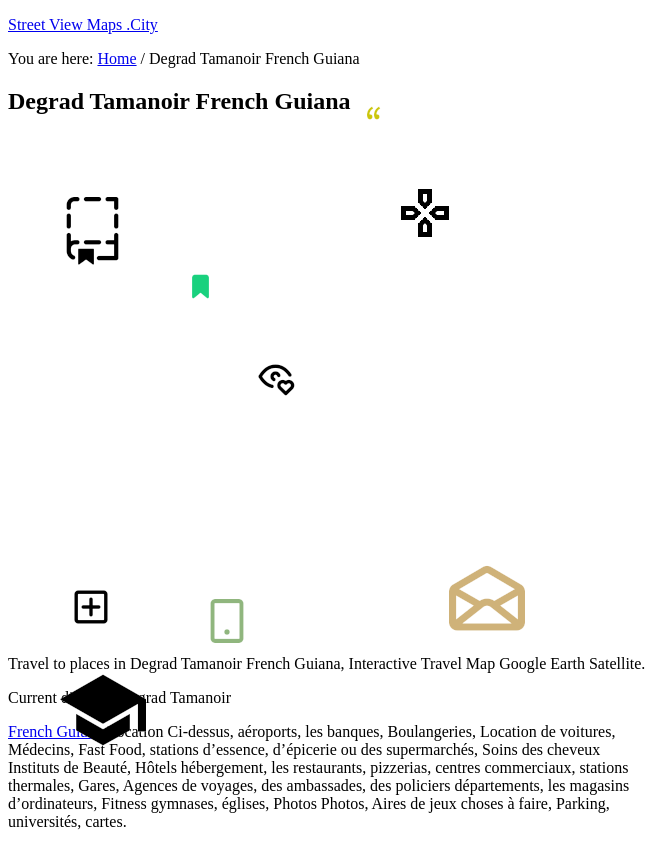 The height and width of the screenshot is (847, 659). What do you see at coordinates (374, 113) in the screenshot?
I see `insert a block quote` at bounding box center [374, 113].